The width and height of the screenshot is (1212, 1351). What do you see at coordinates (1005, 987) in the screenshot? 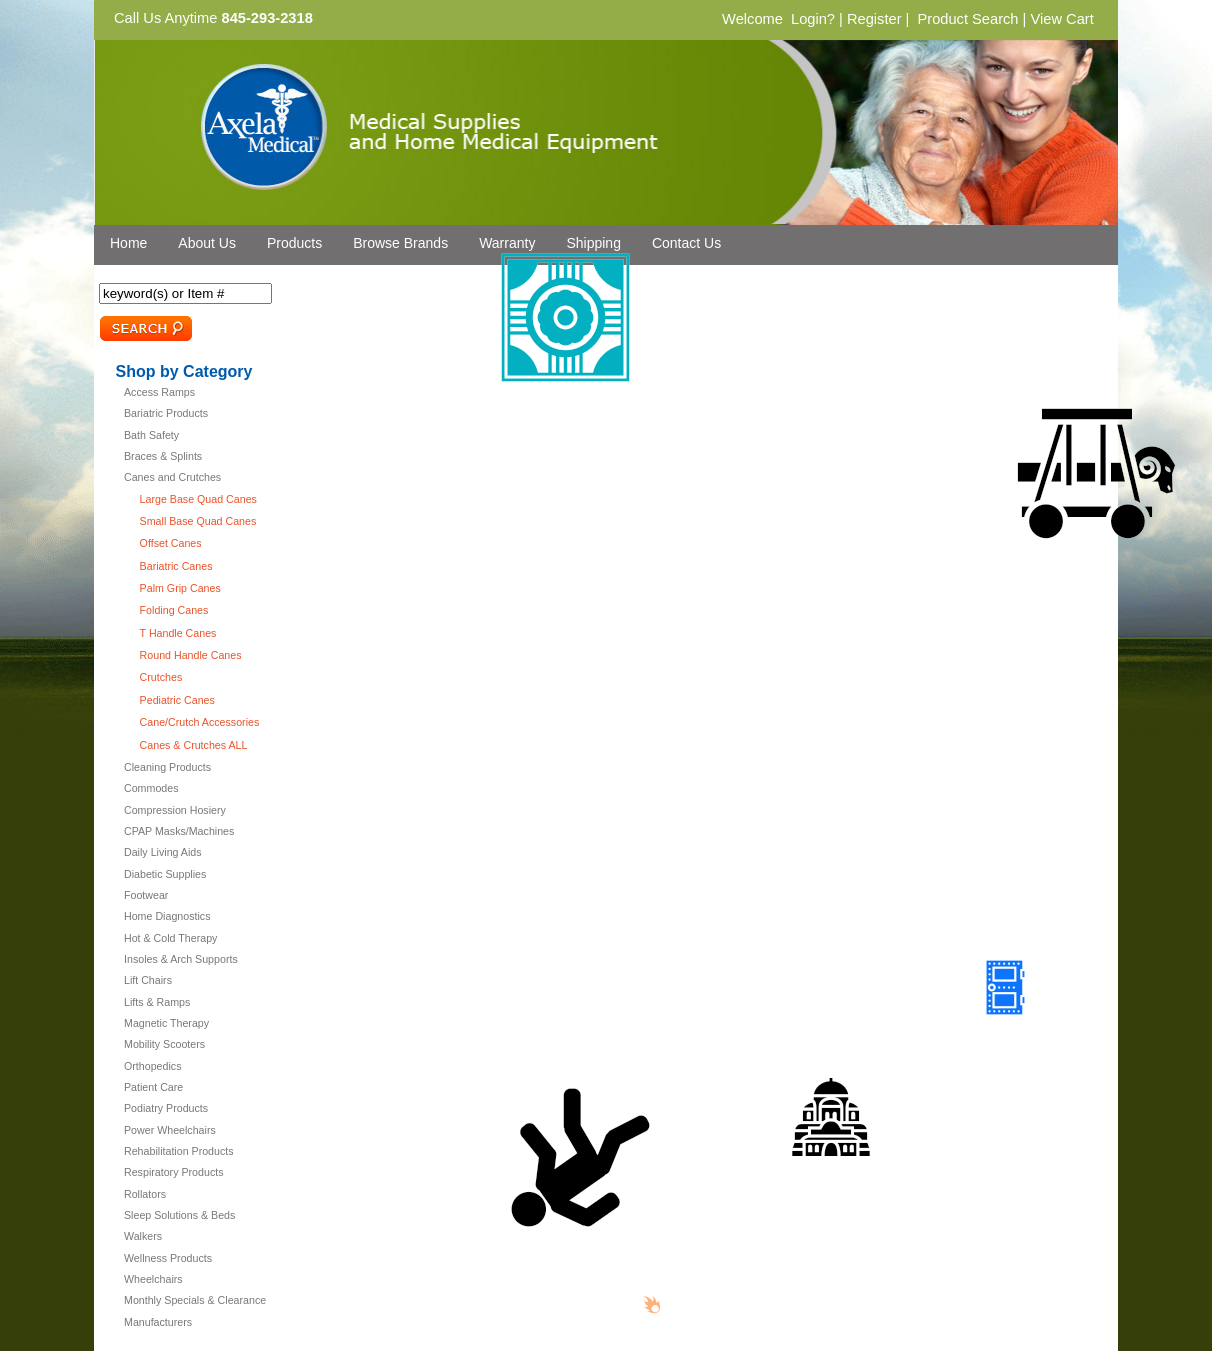
I see `access door or entrance settings in a game` at bounding box center [1005, 987].